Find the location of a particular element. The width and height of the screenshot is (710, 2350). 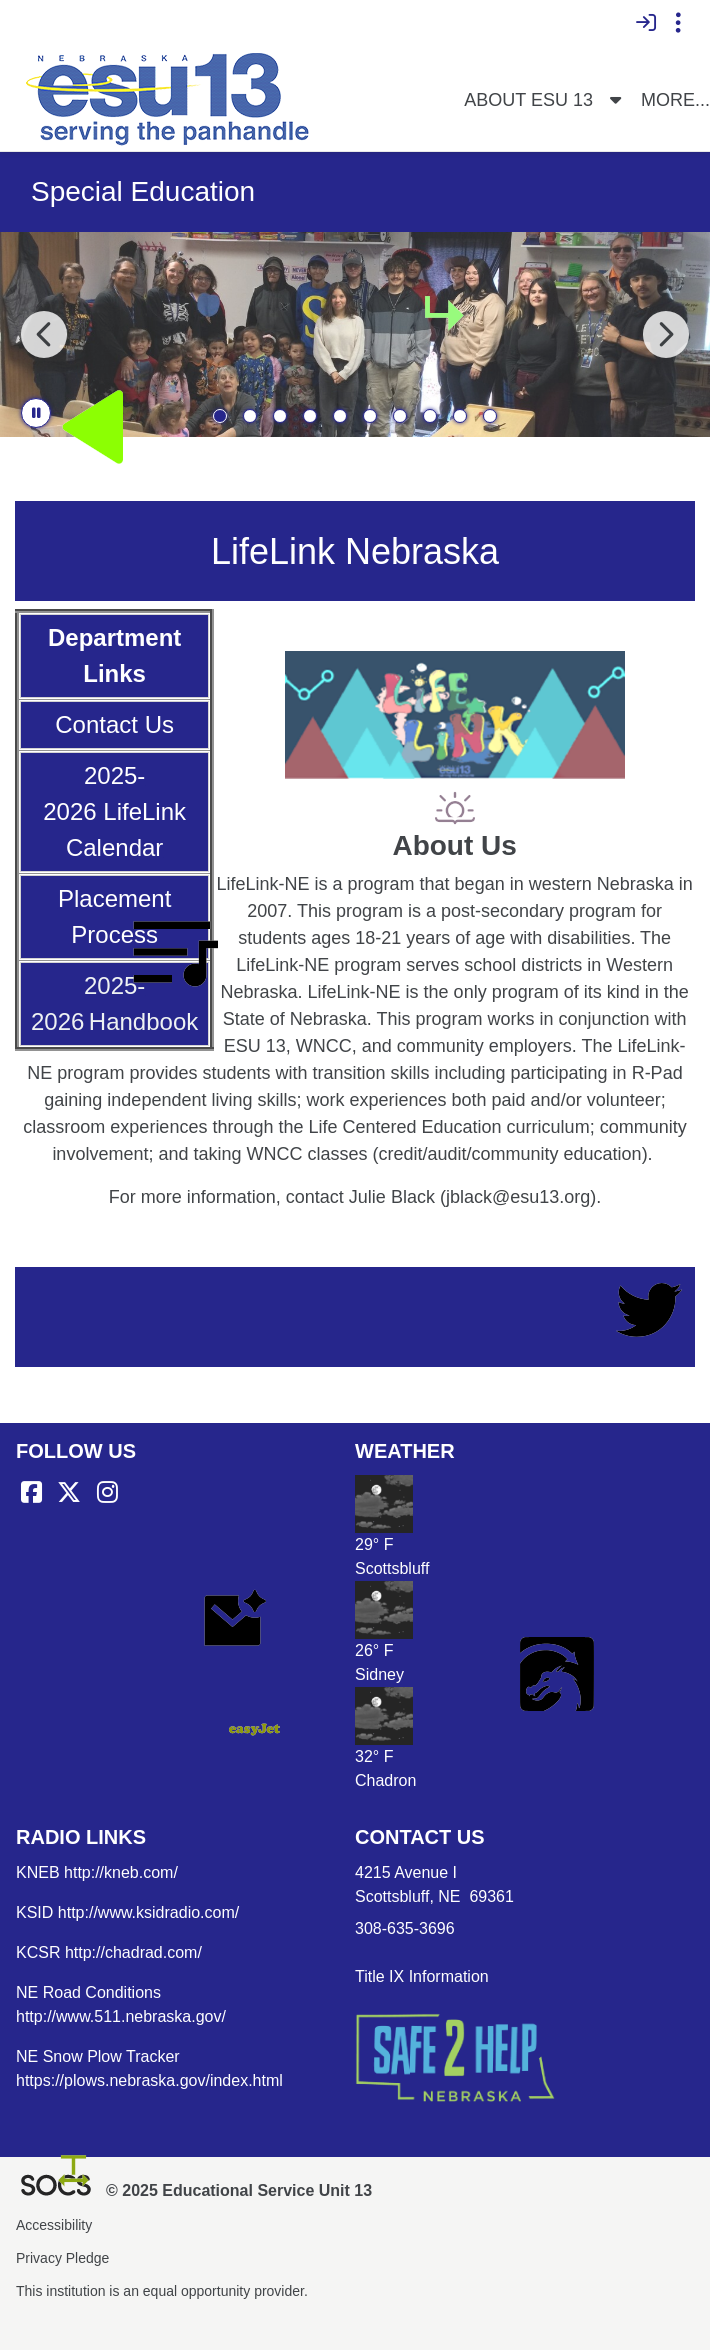

open jdoodle online compiler is located at coordinates (455, 808).